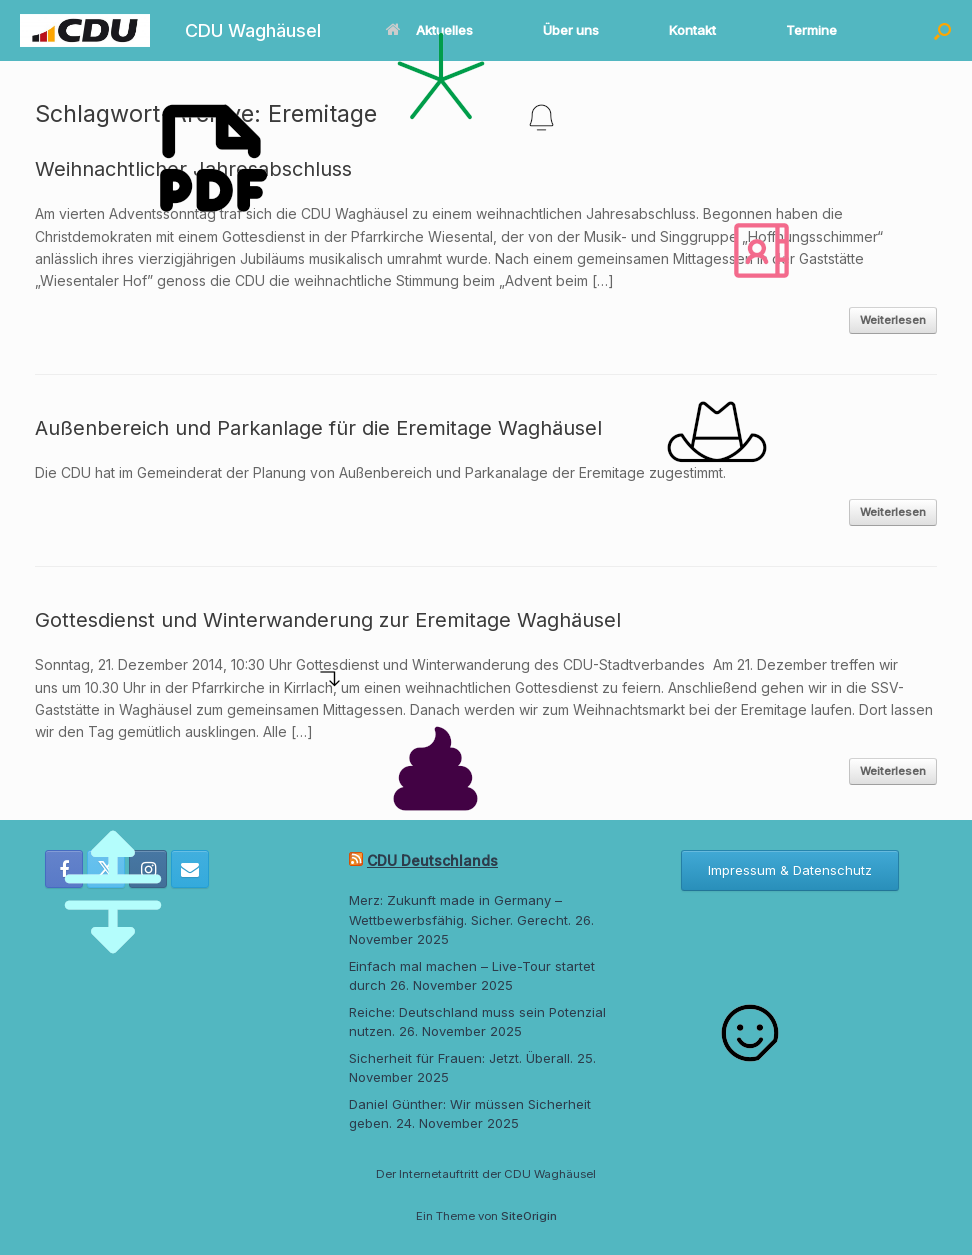  Describe the element at coordinates (113, 892) in the screenshot. I see `split content vertically` at that location.